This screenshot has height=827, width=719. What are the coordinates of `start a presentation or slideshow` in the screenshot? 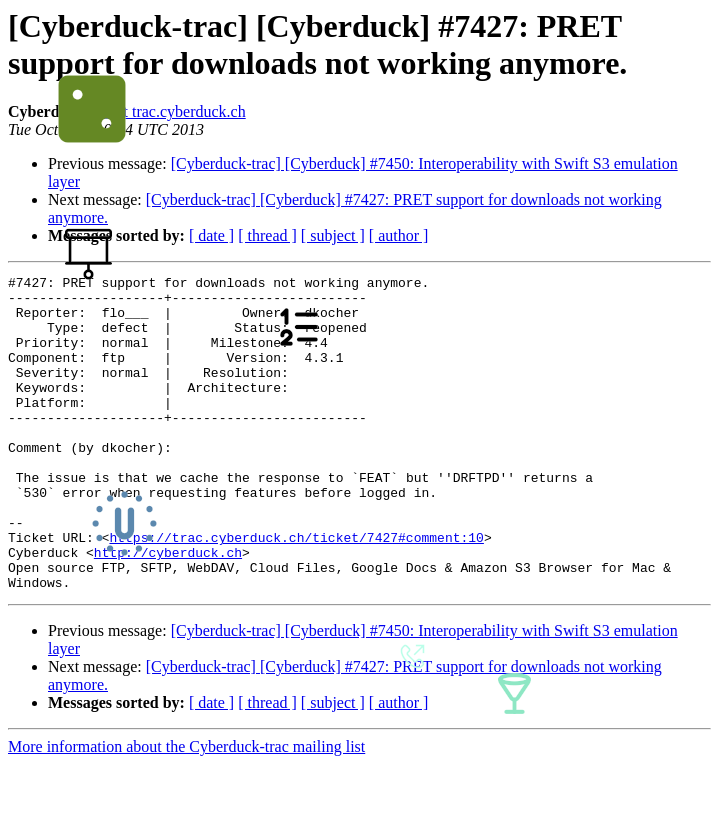 It's located at (88, 250).